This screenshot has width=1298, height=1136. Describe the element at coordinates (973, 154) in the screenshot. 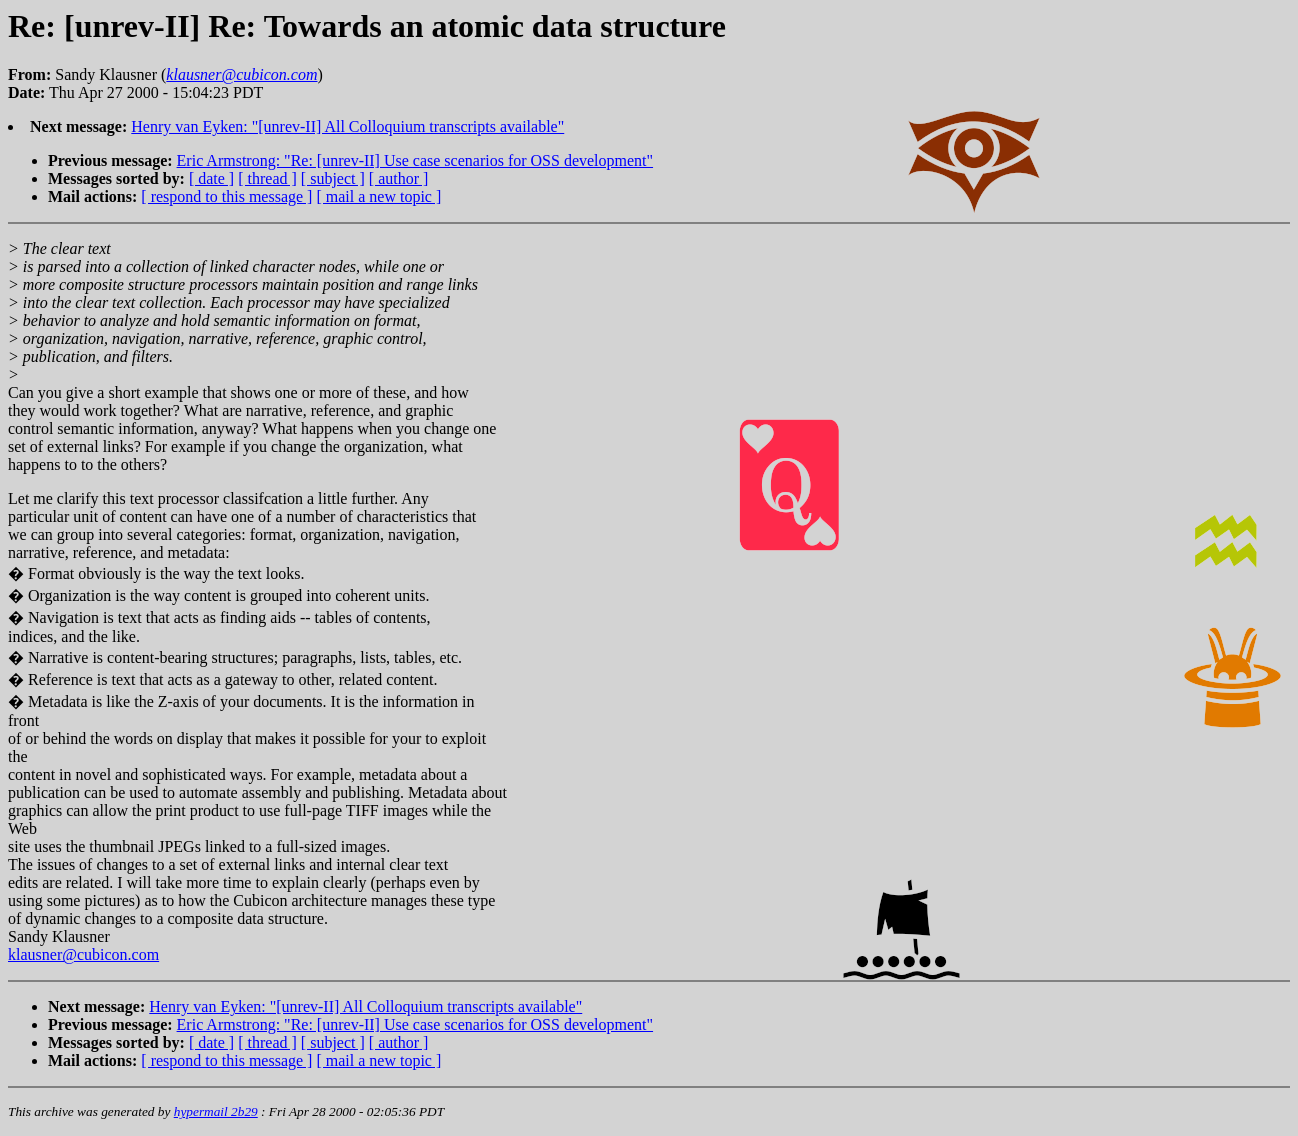

I see `sheikah tribe symbol from the legend of zelda series` at that location.